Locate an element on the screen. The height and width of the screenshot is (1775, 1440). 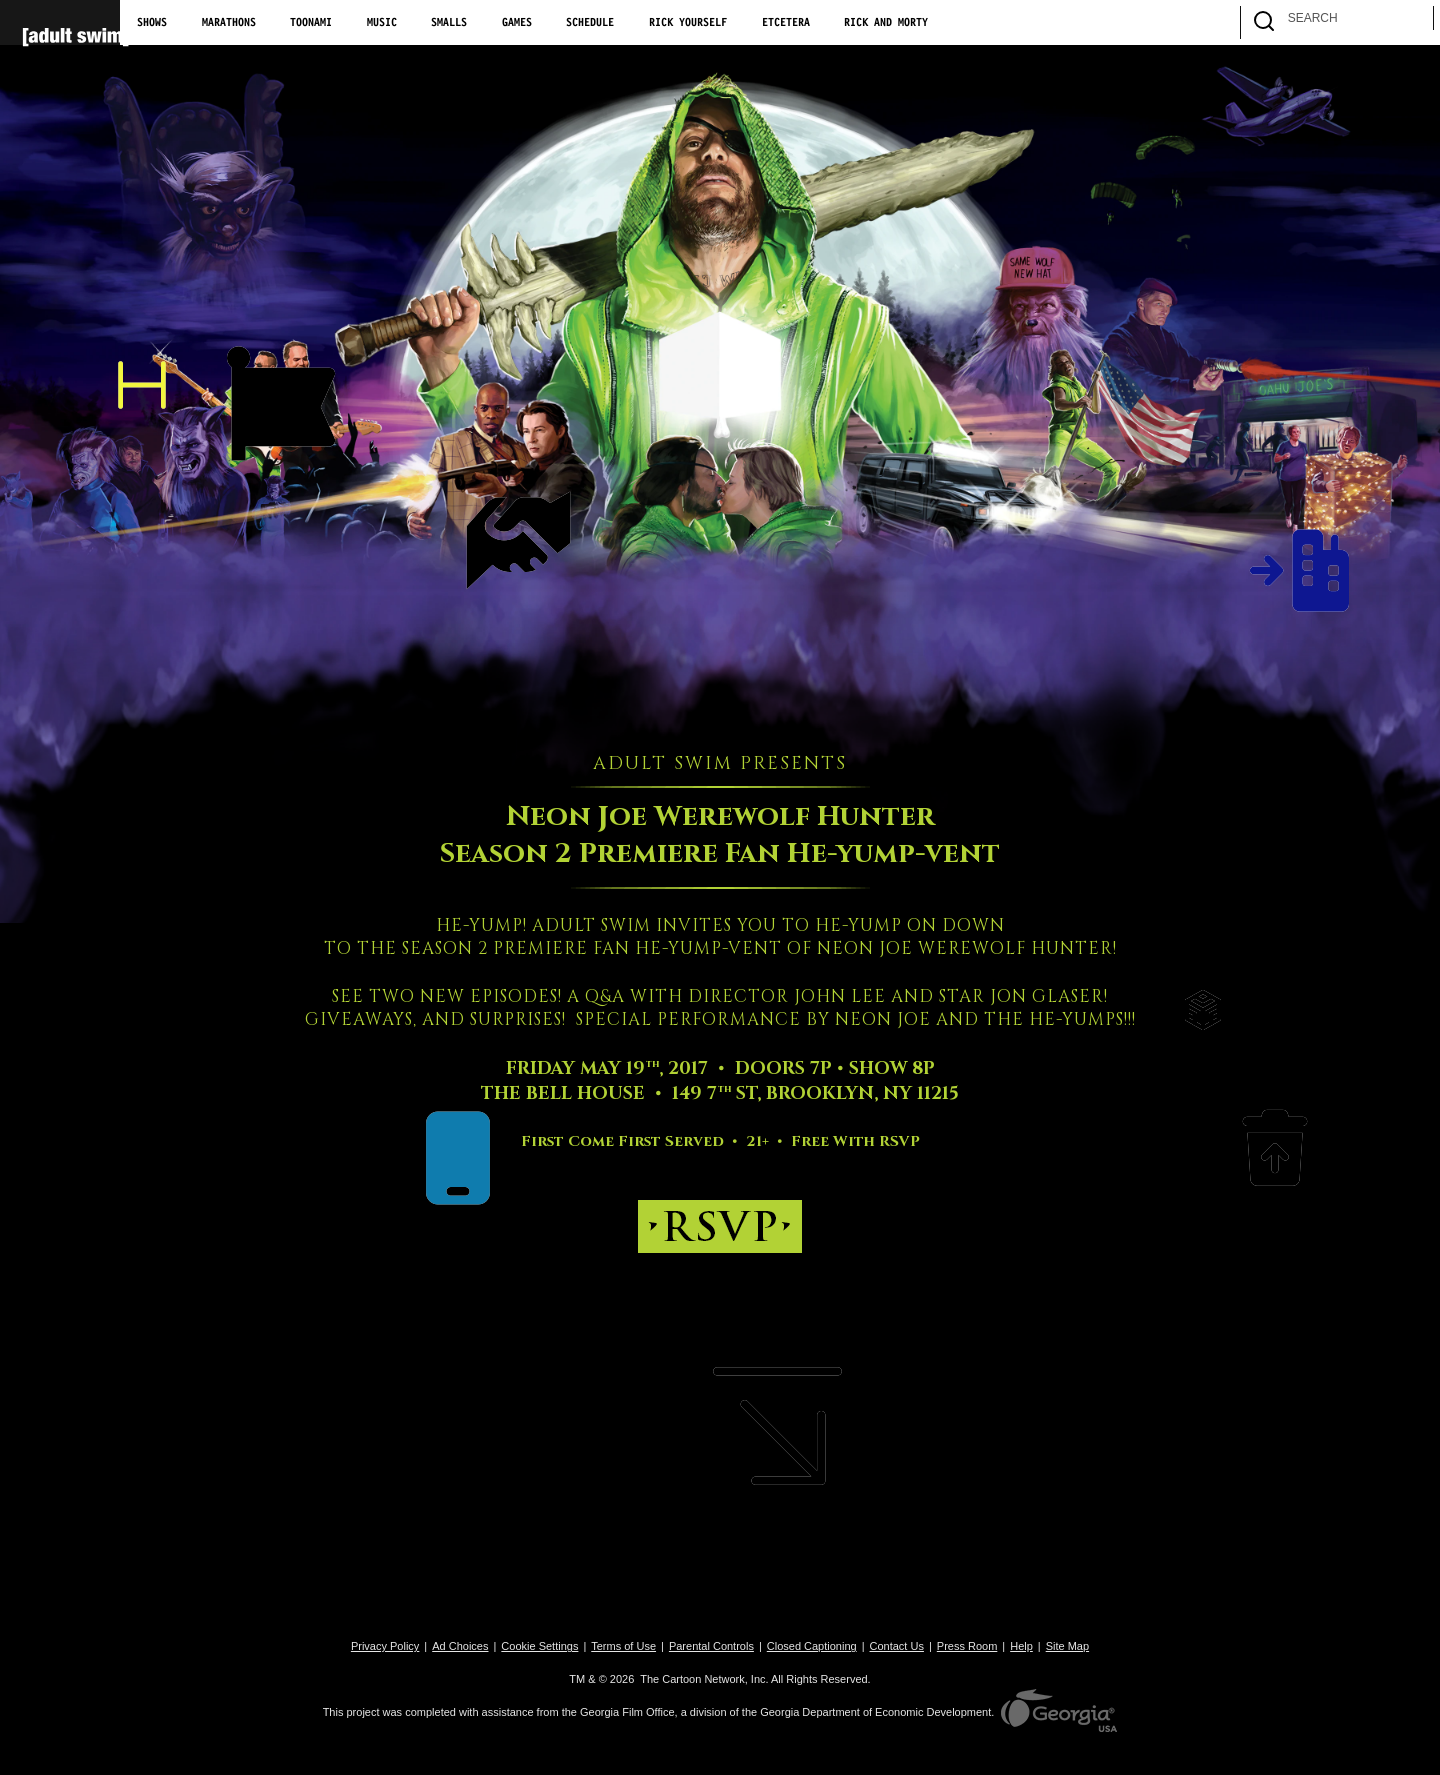
restore item from trash is located at coordinates (1275, 1149).